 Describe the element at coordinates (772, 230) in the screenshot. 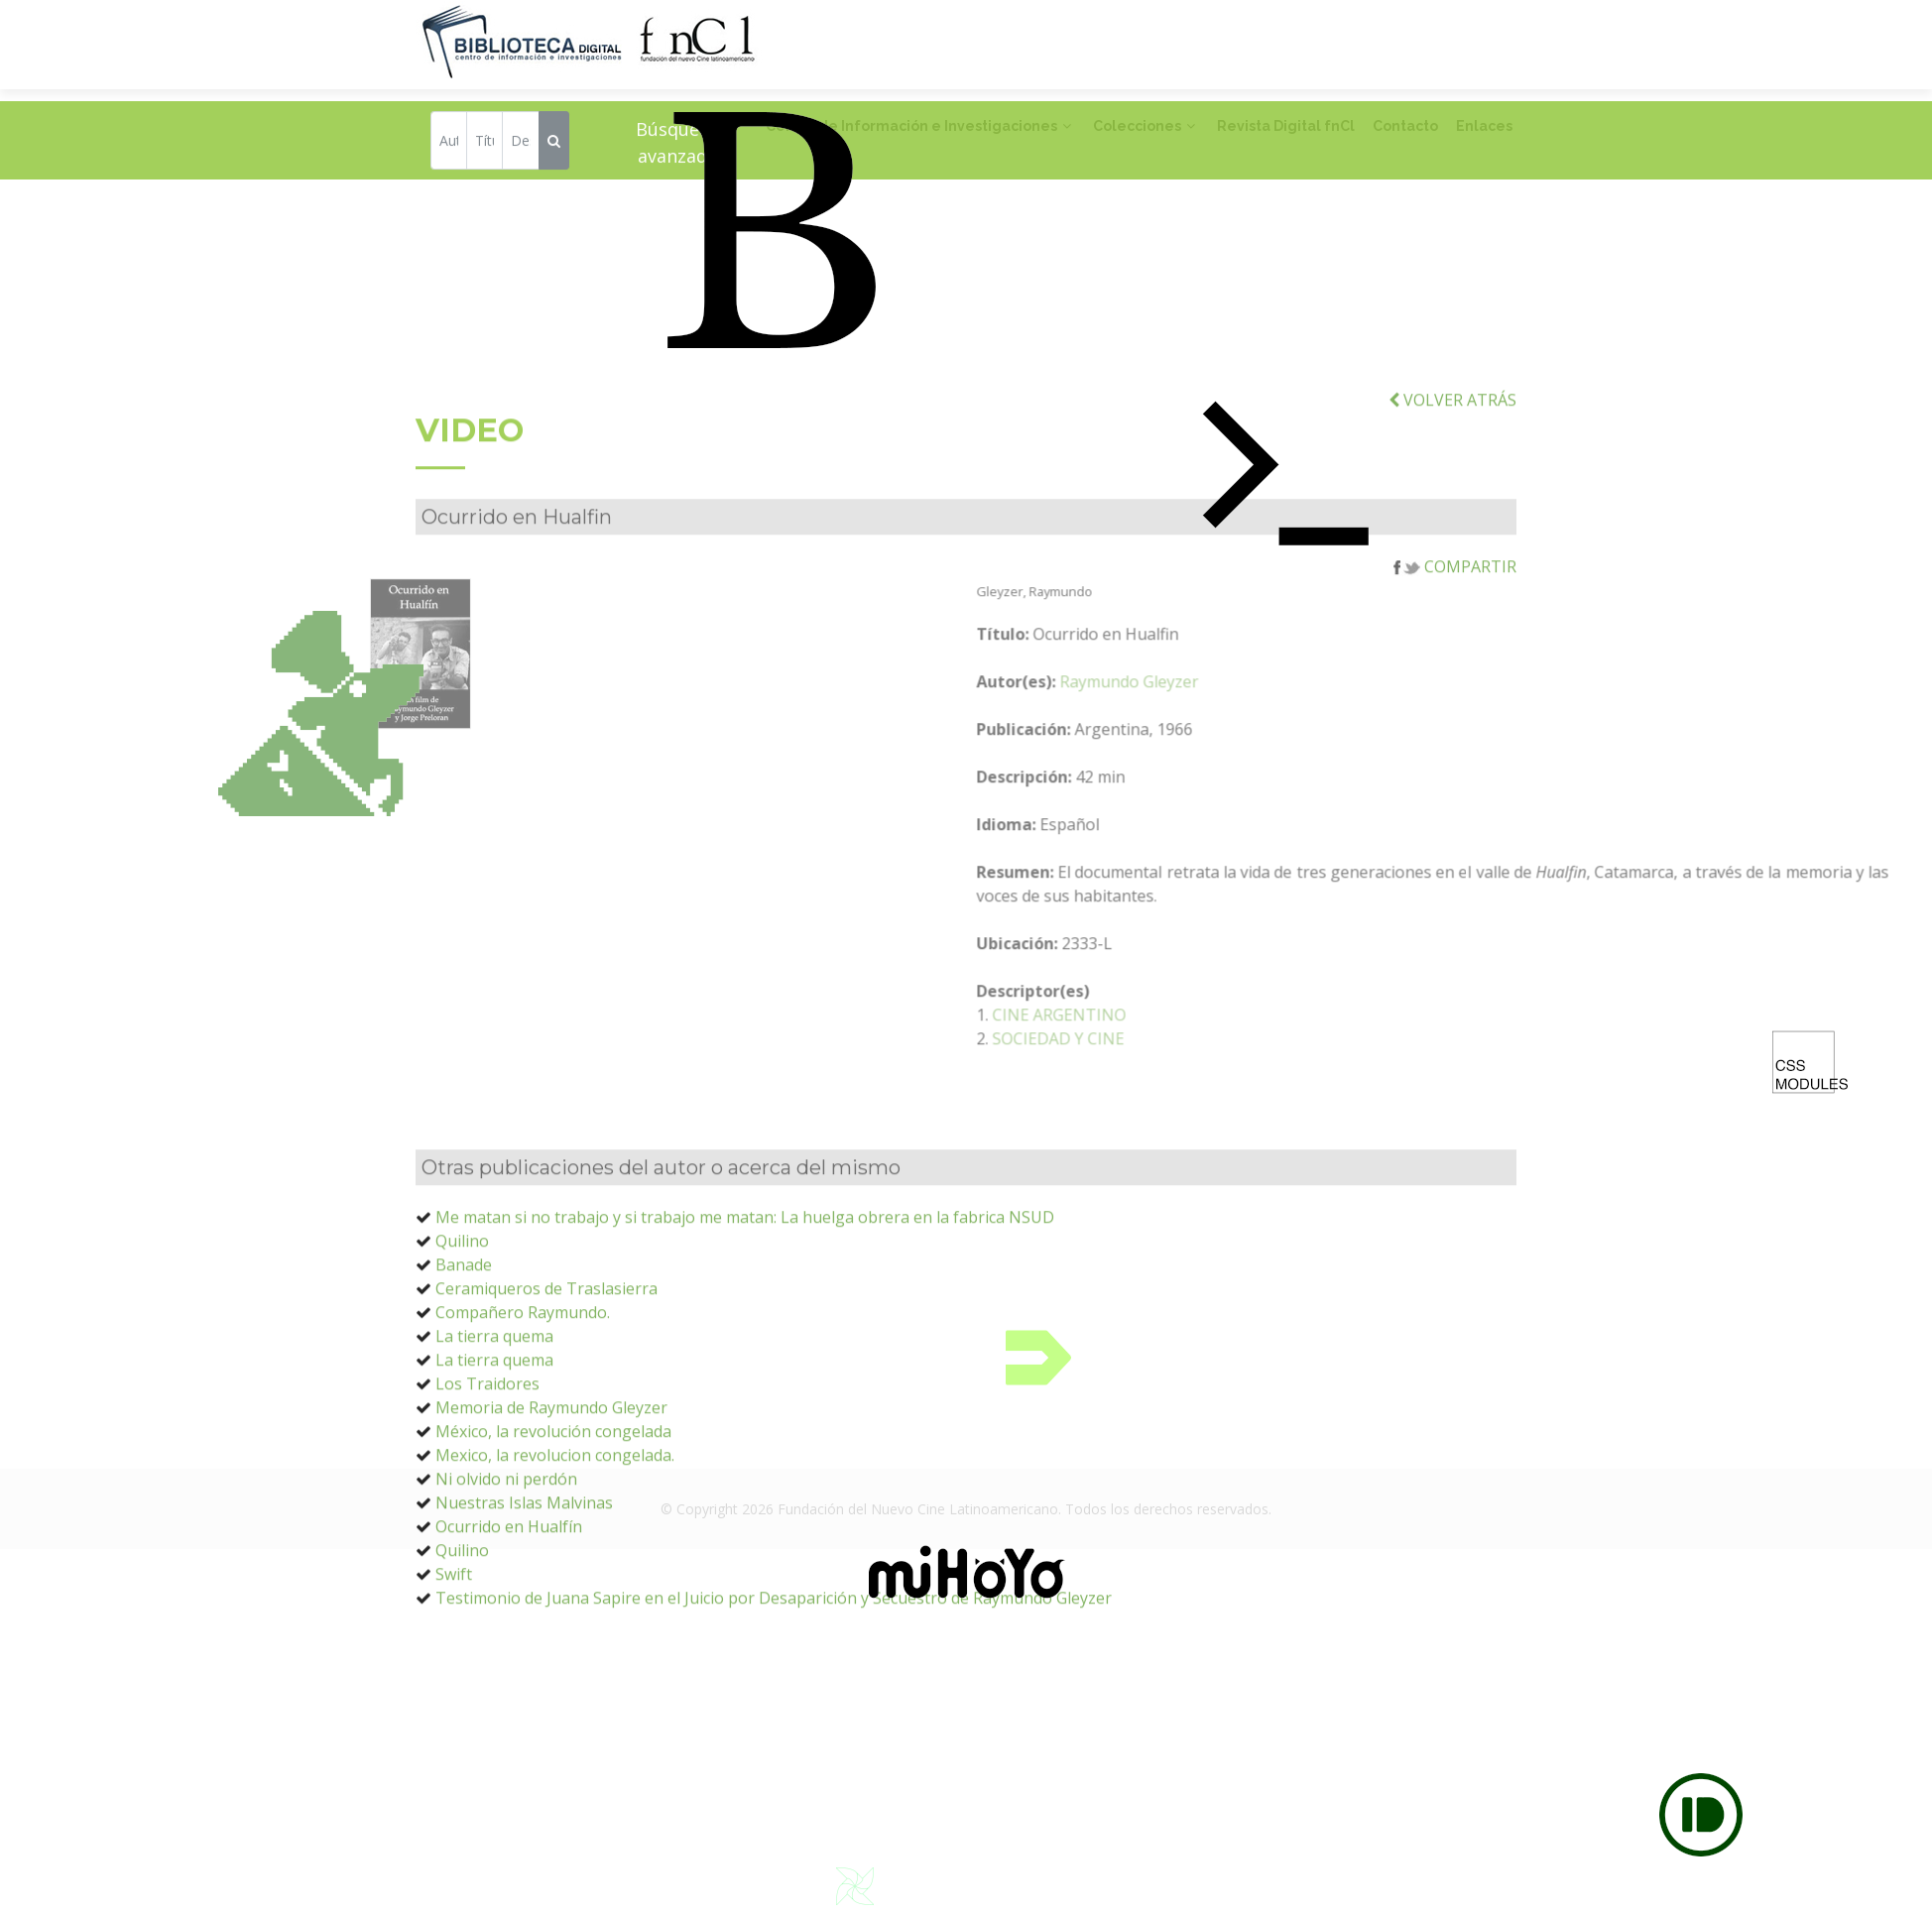

I see `bookalope logo - ebook conversion and publishing platform` at that location.